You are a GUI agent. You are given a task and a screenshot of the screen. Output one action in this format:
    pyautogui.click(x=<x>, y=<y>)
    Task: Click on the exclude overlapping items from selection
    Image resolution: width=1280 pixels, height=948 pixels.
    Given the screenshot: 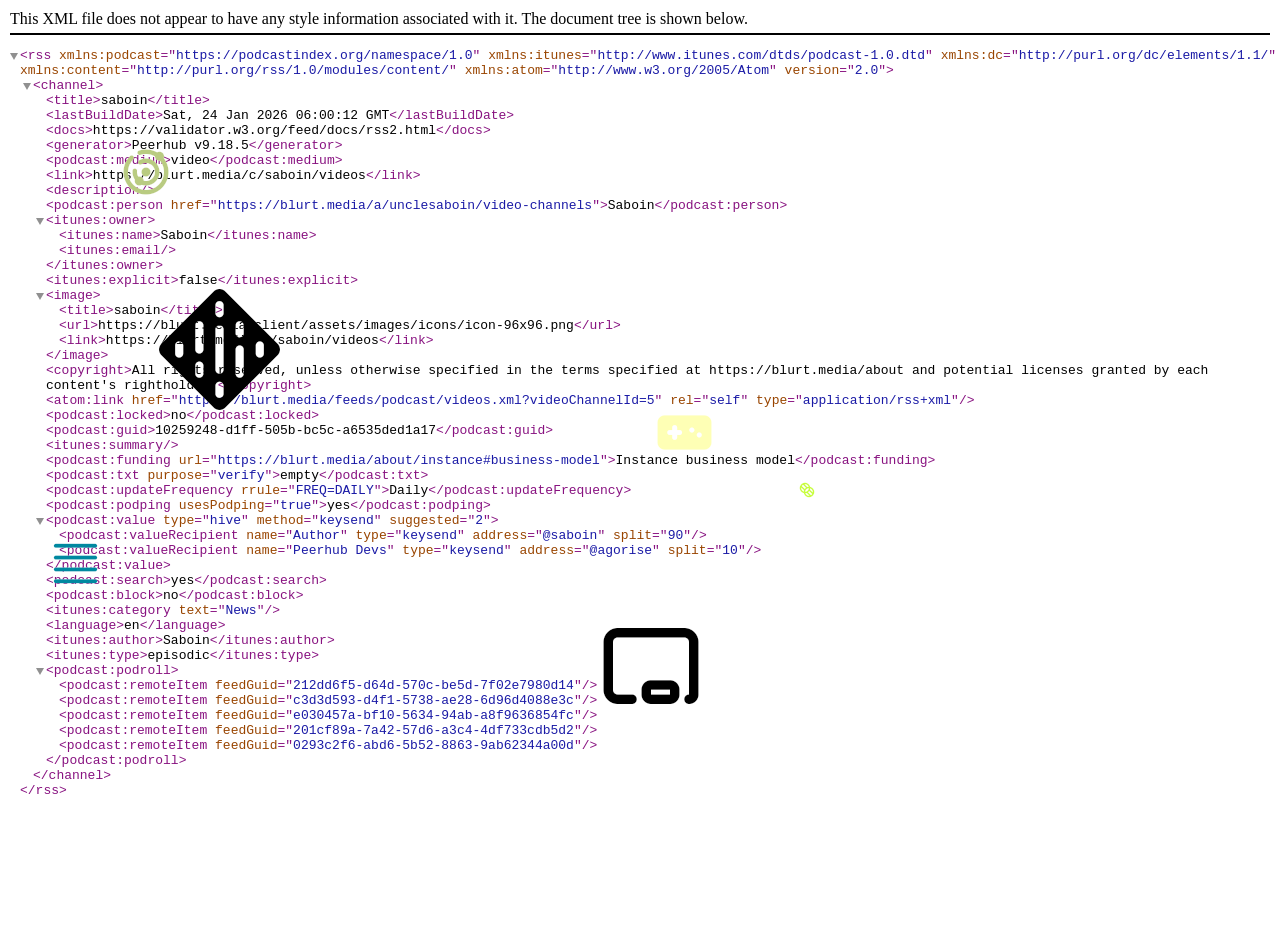 What is the action you would take?
    pyautogui.click(x=807, y=490)
    